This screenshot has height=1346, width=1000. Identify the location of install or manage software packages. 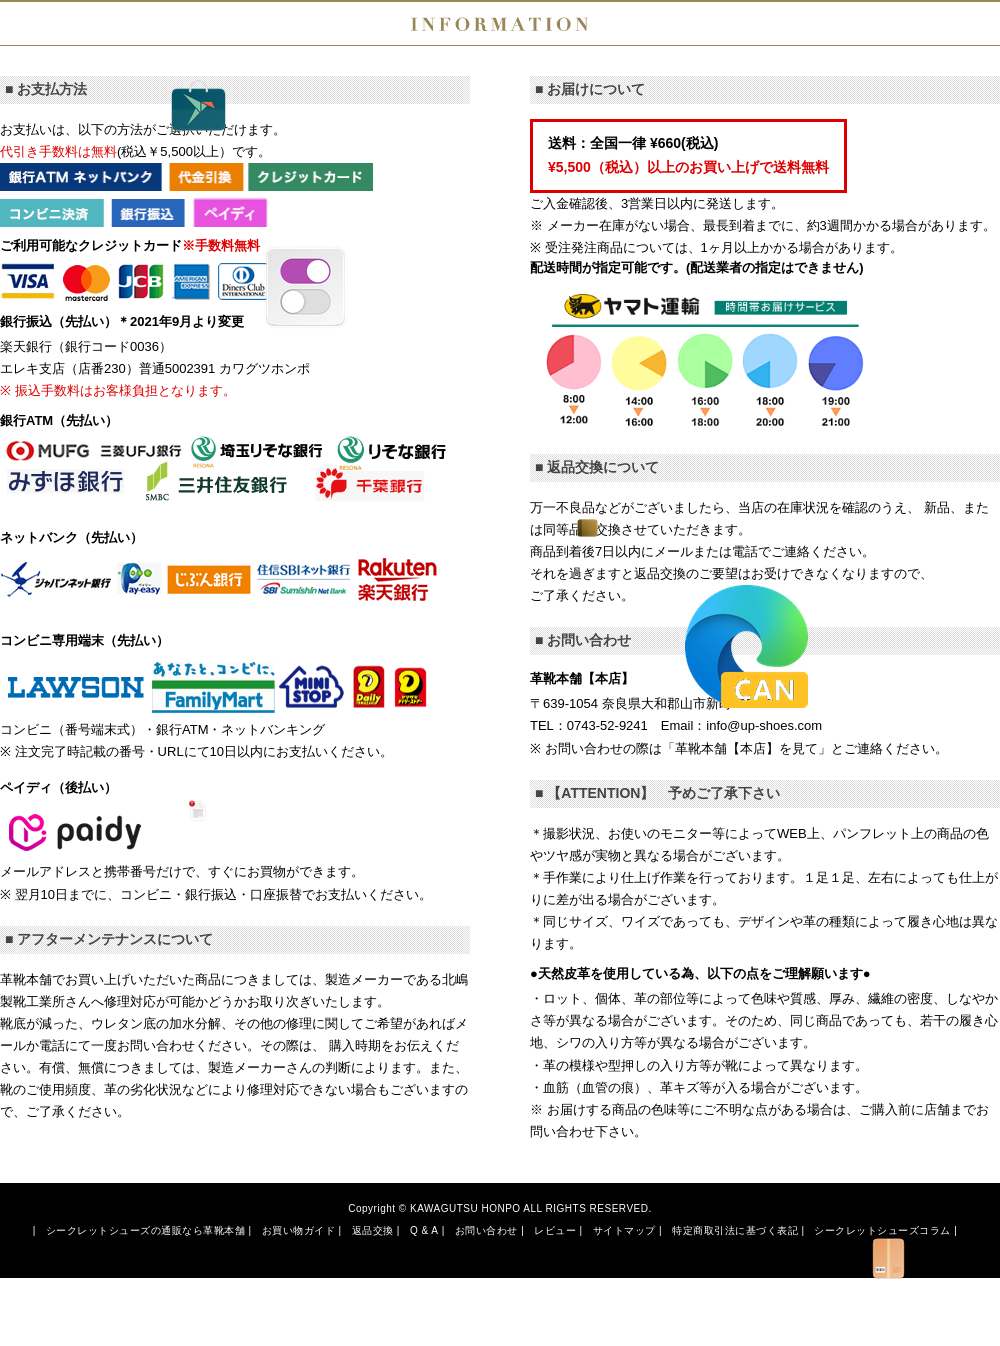
(888, 1258).